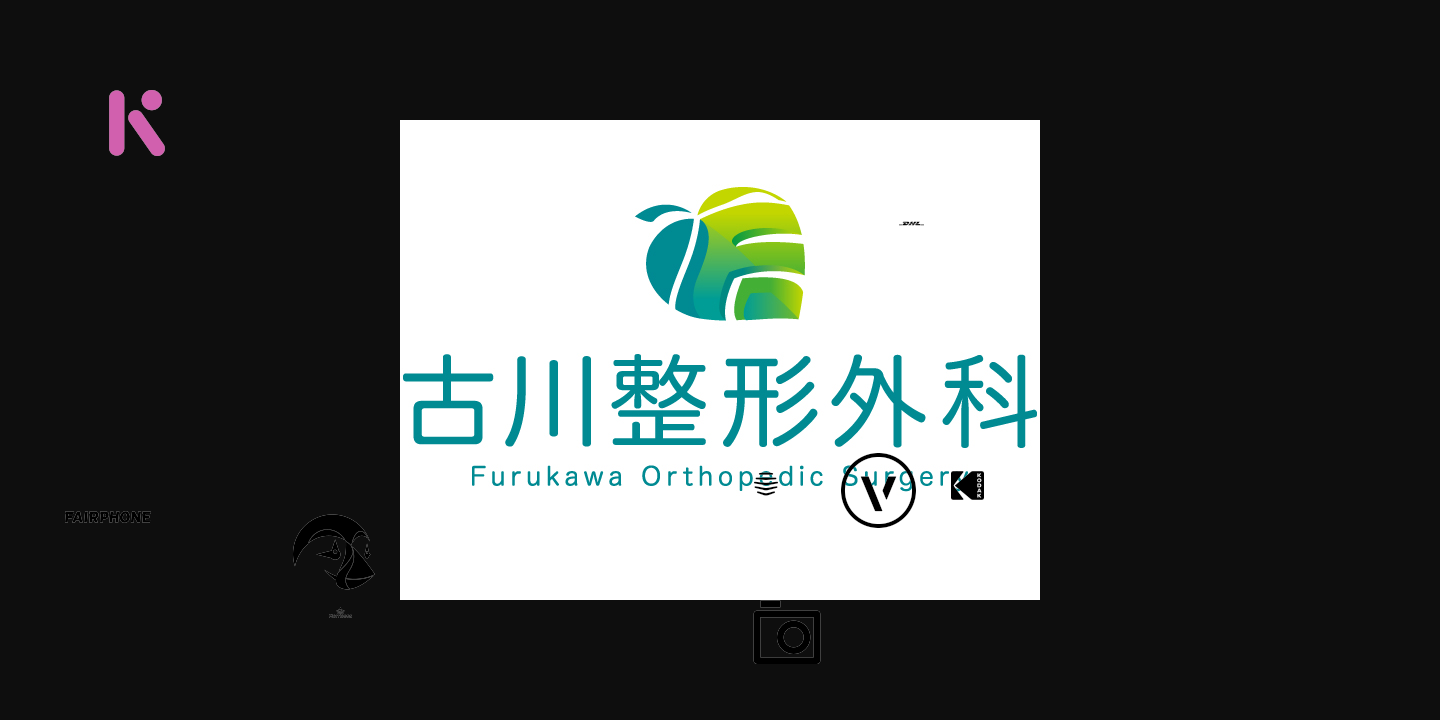  I want to click on kaios mobile operating system logo, so click(137, 123).